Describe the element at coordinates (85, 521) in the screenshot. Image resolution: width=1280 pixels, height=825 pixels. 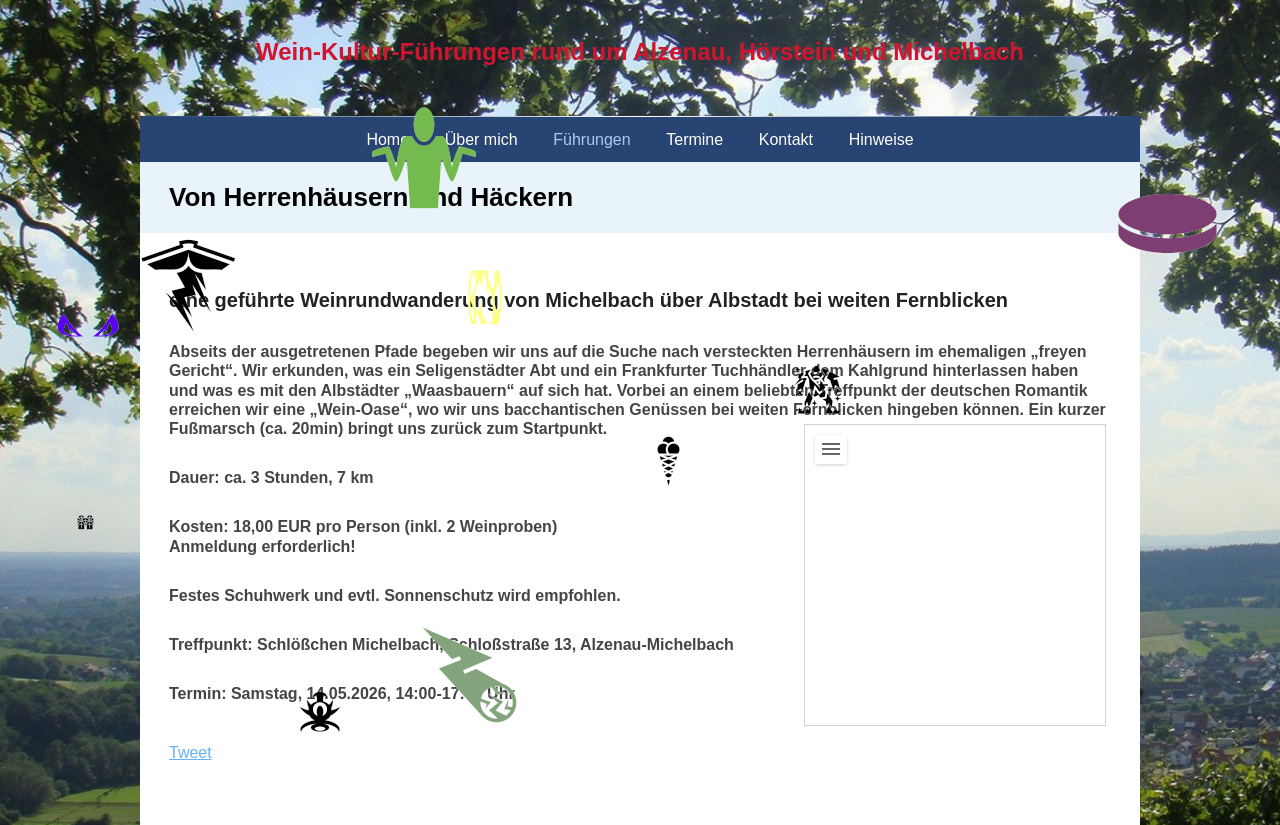
I see `access the graveyard or cemetery area in-game` at that location.